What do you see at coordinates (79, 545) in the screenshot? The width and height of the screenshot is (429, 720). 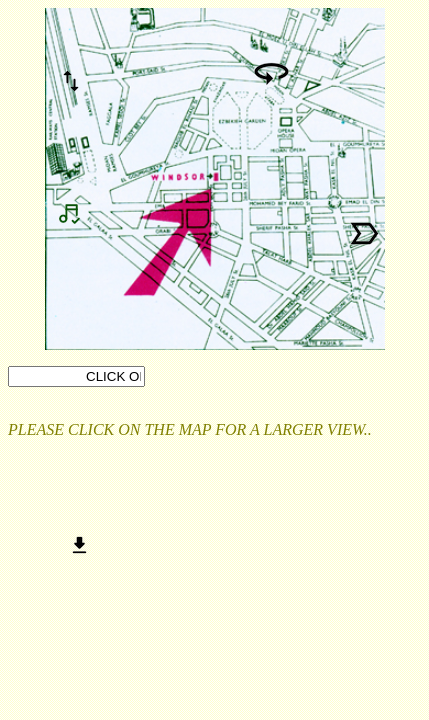 I see `download a file or content` at bounding box center [79, 545].